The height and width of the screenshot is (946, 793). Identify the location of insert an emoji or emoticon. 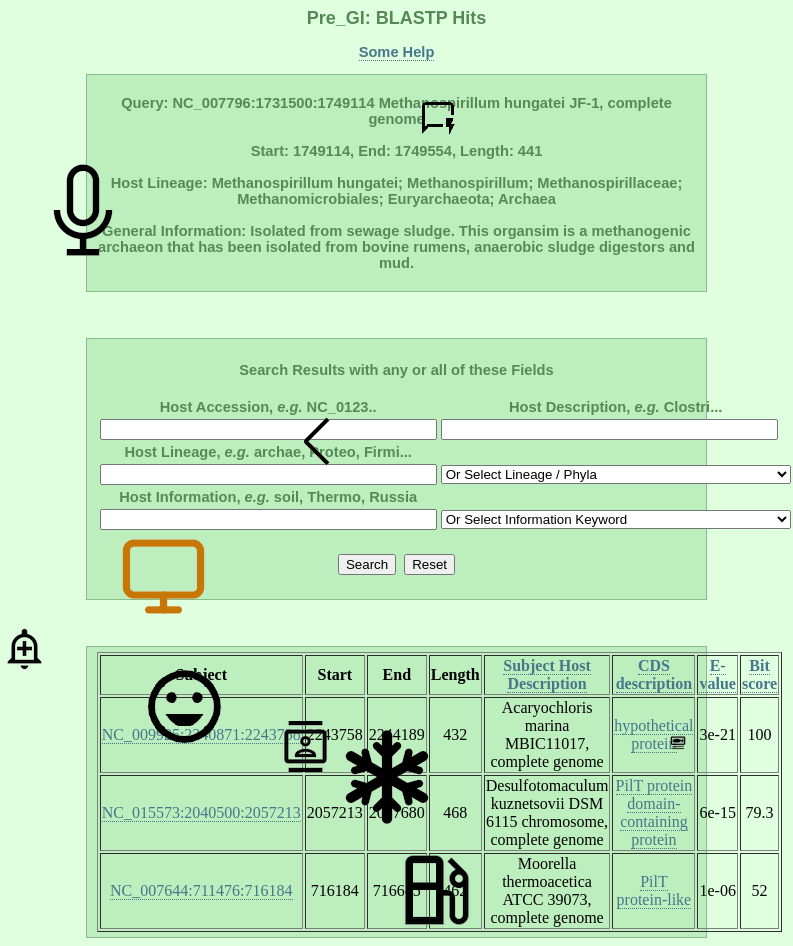
(184, 706).